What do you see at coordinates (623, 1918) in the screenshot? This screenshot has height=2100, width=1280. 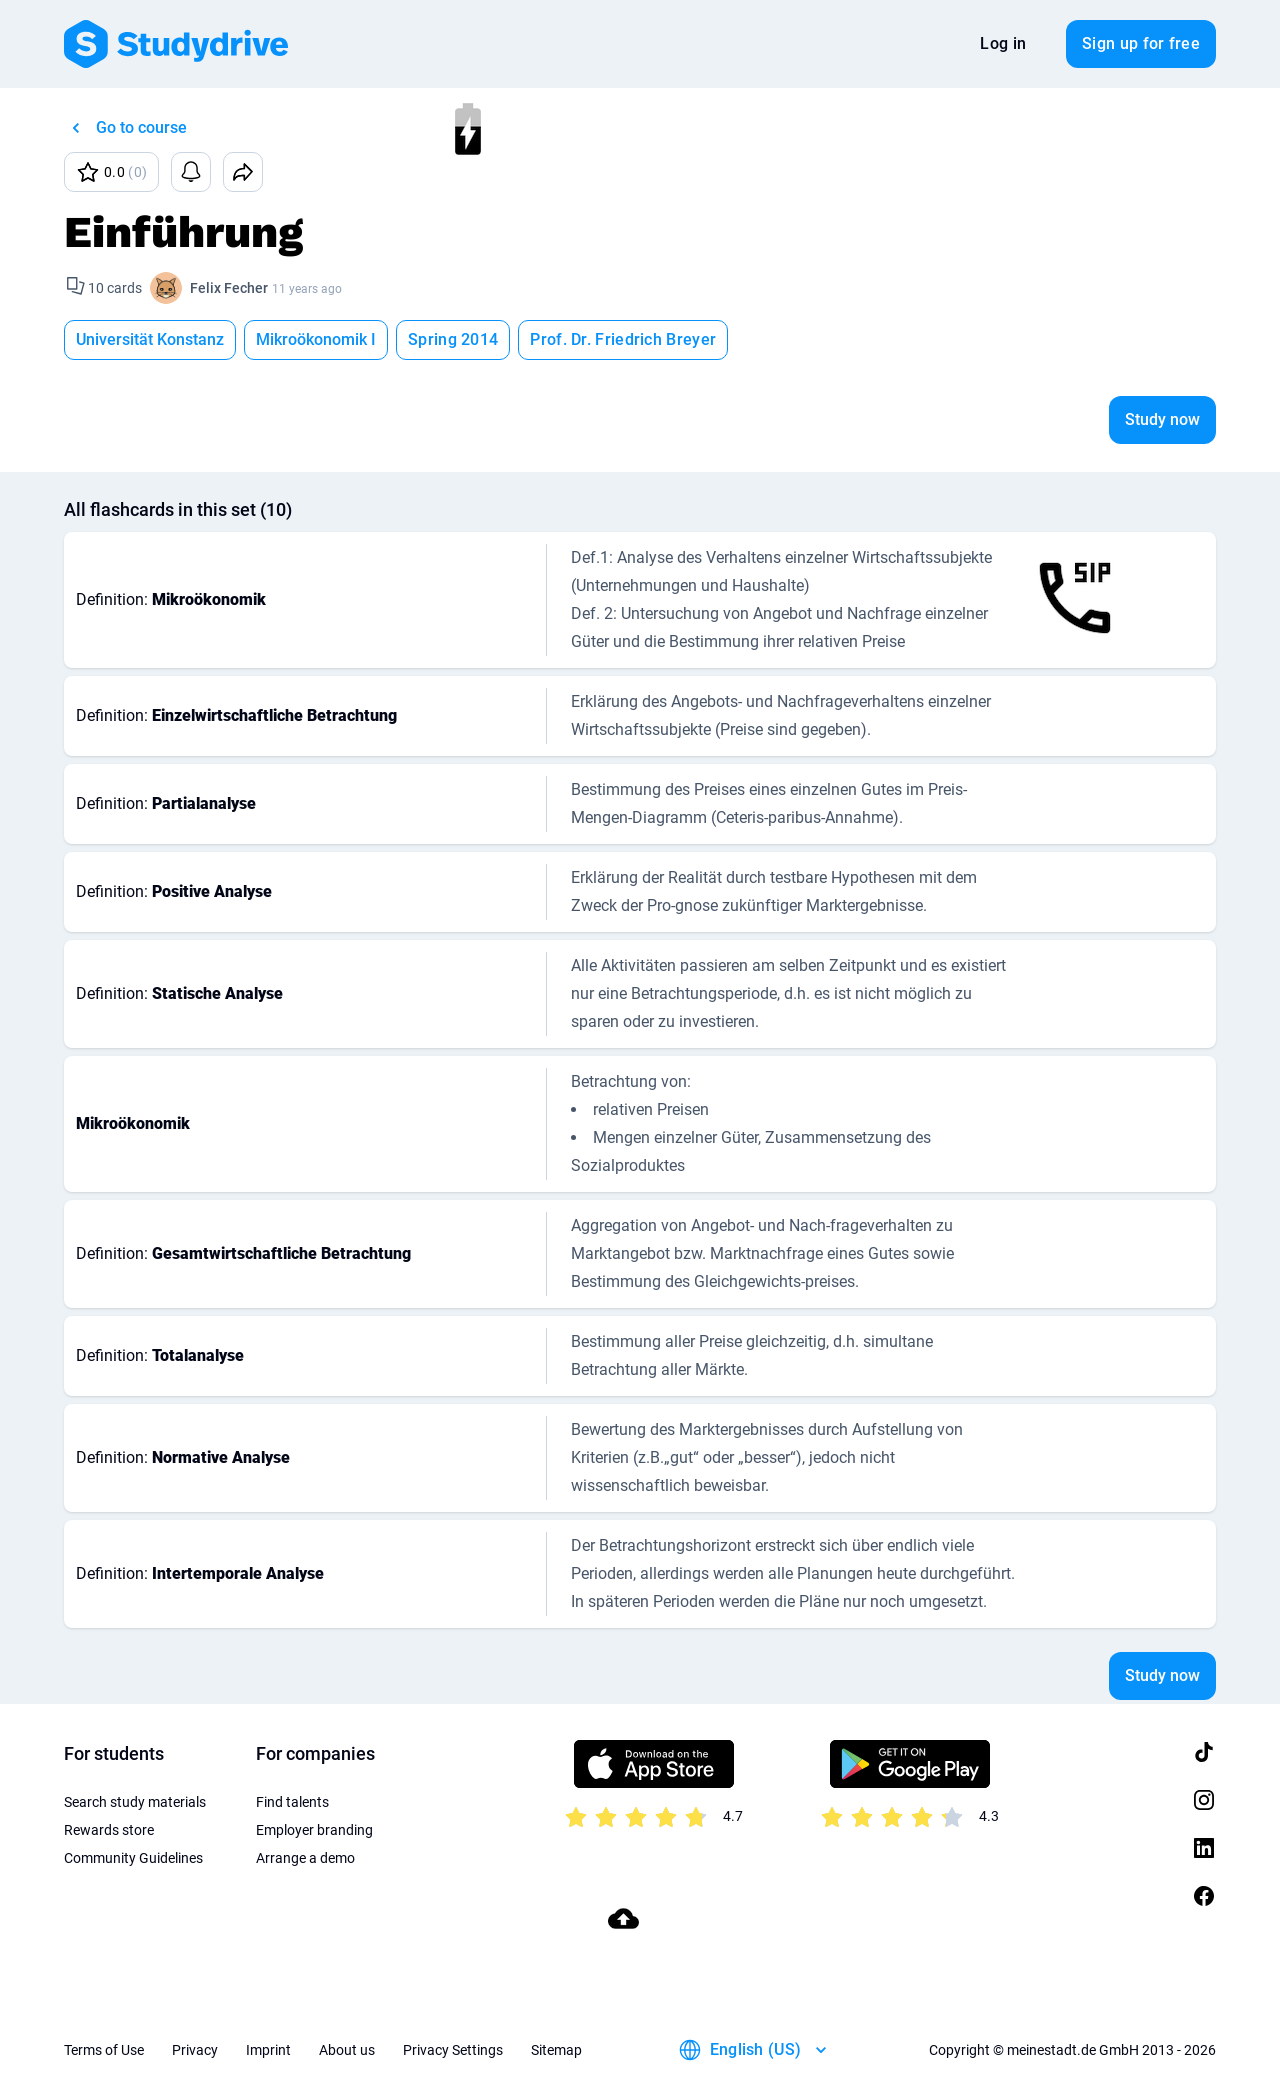 I see `upload files to cloud storage` at bounding box center [623, 1918].